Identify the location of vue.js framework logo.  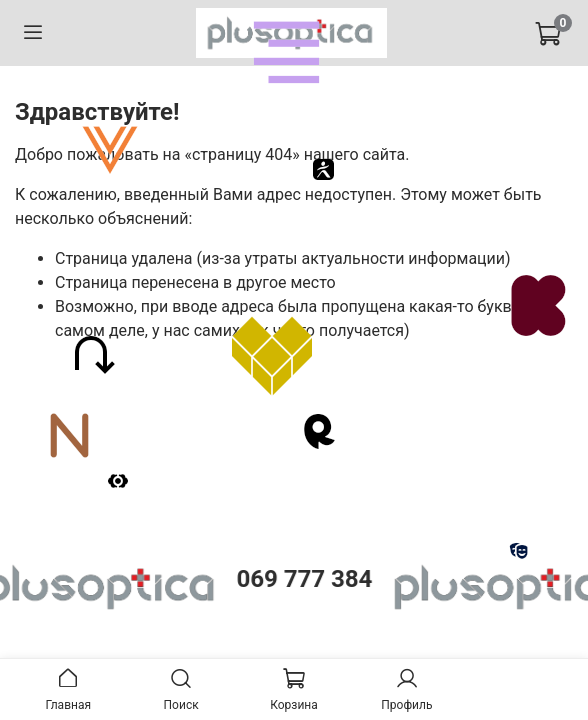
(110, 149).